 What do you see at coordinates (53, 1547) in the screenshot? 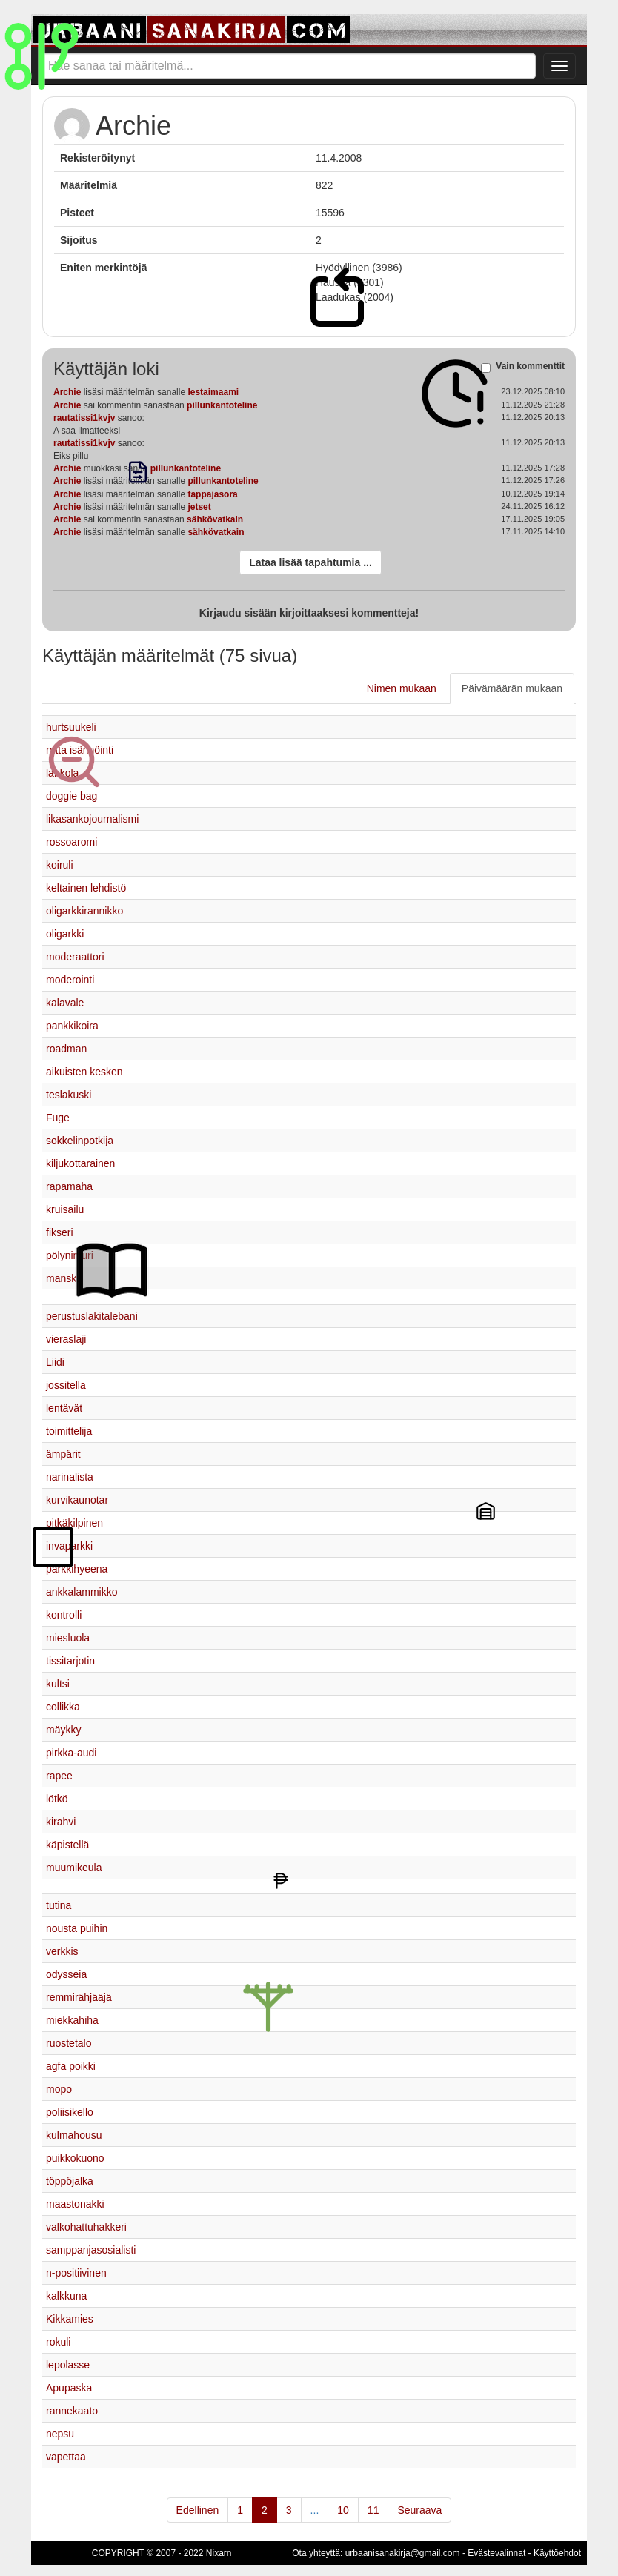
I see `stop or halt media playback` at bounding box center [53, 1547].